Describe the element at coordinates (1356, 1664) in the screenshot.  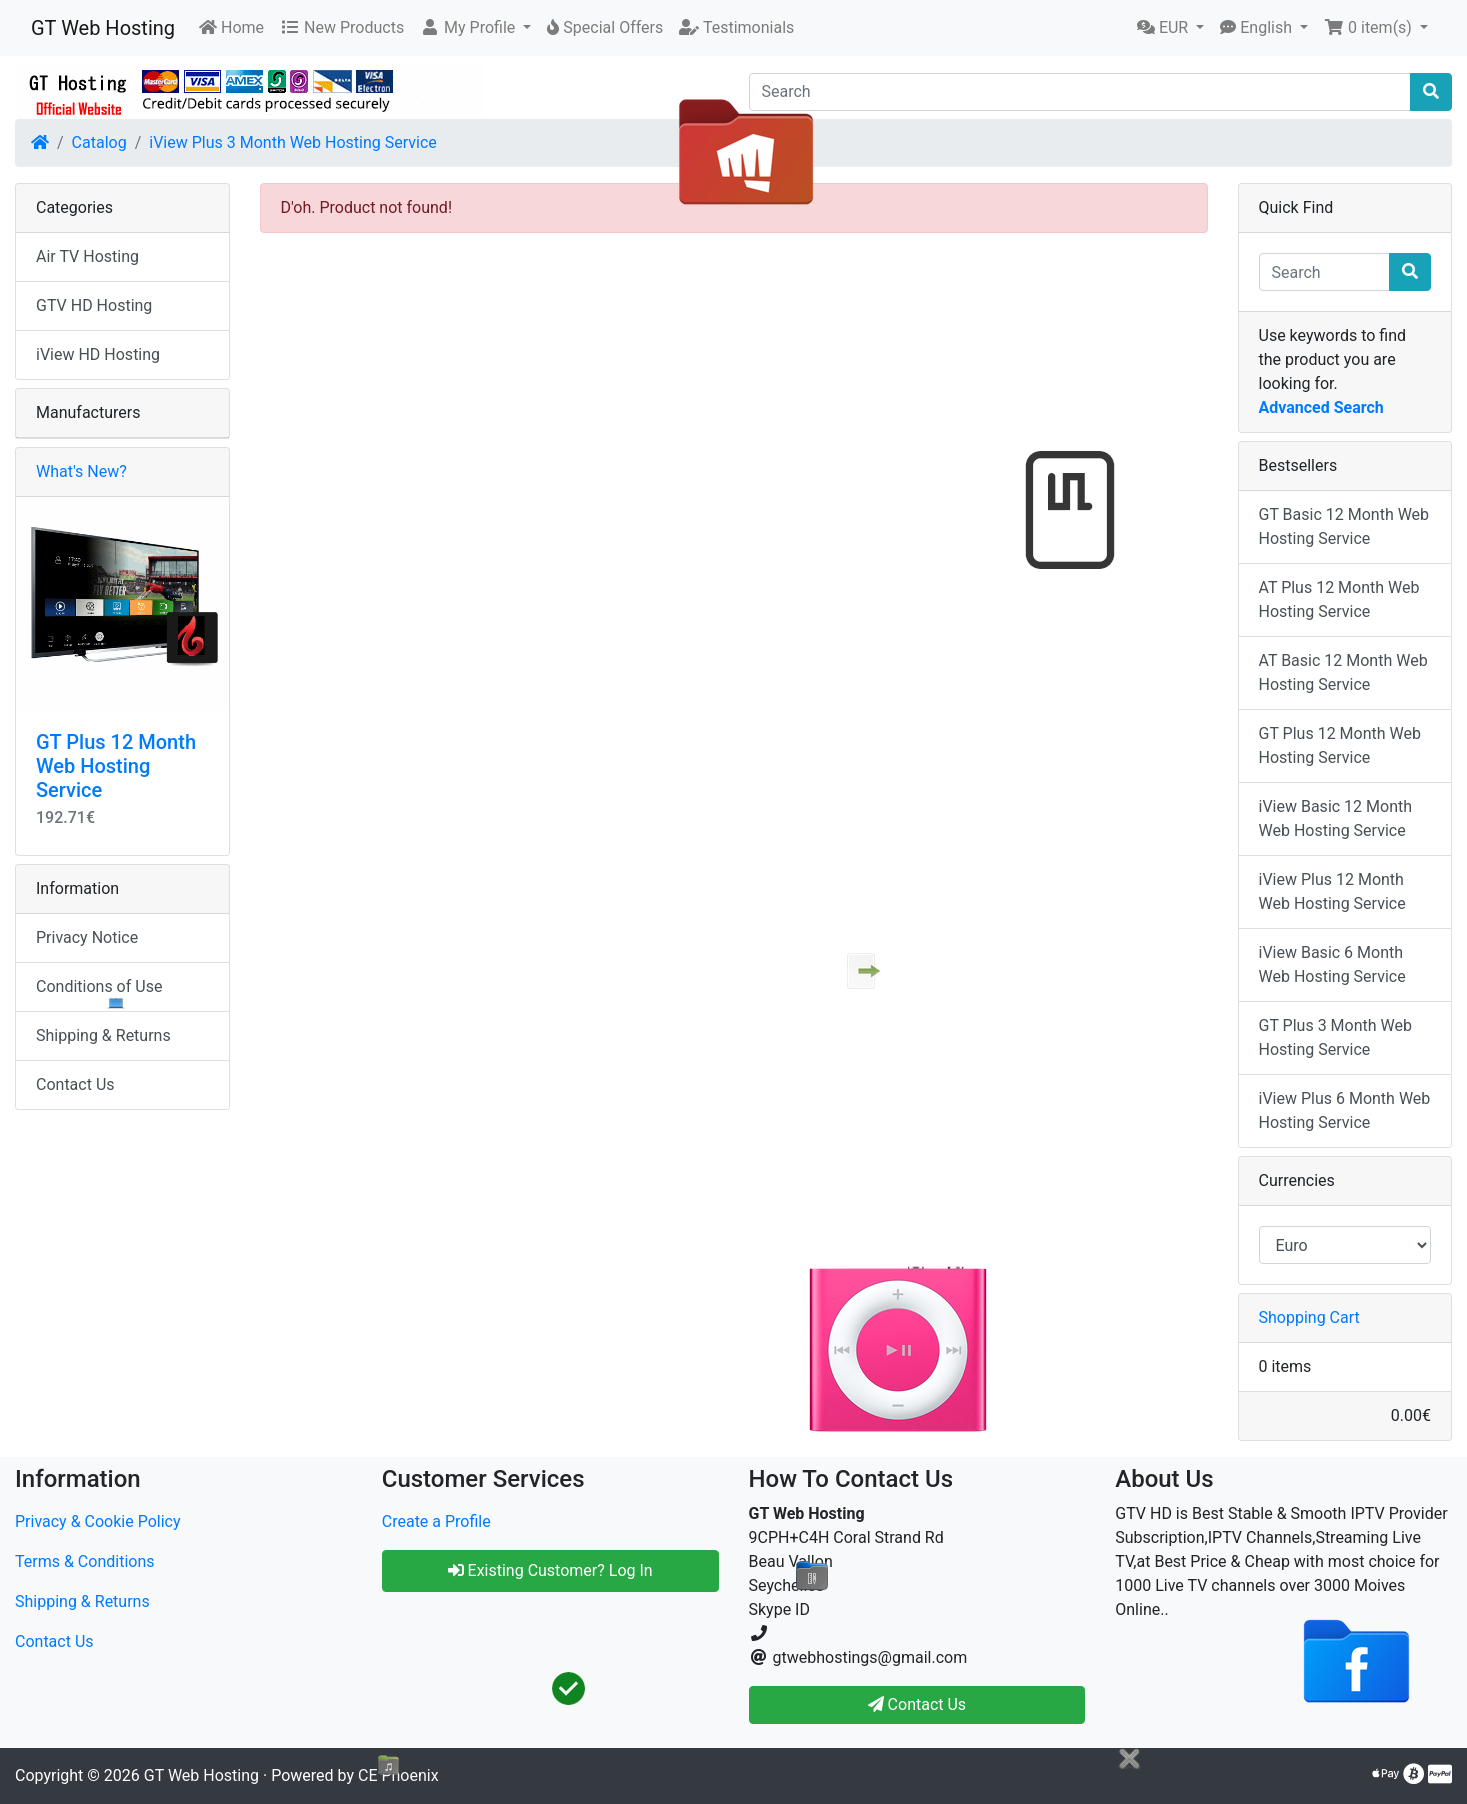
I see `open folder containing facebook-related files` at that location.